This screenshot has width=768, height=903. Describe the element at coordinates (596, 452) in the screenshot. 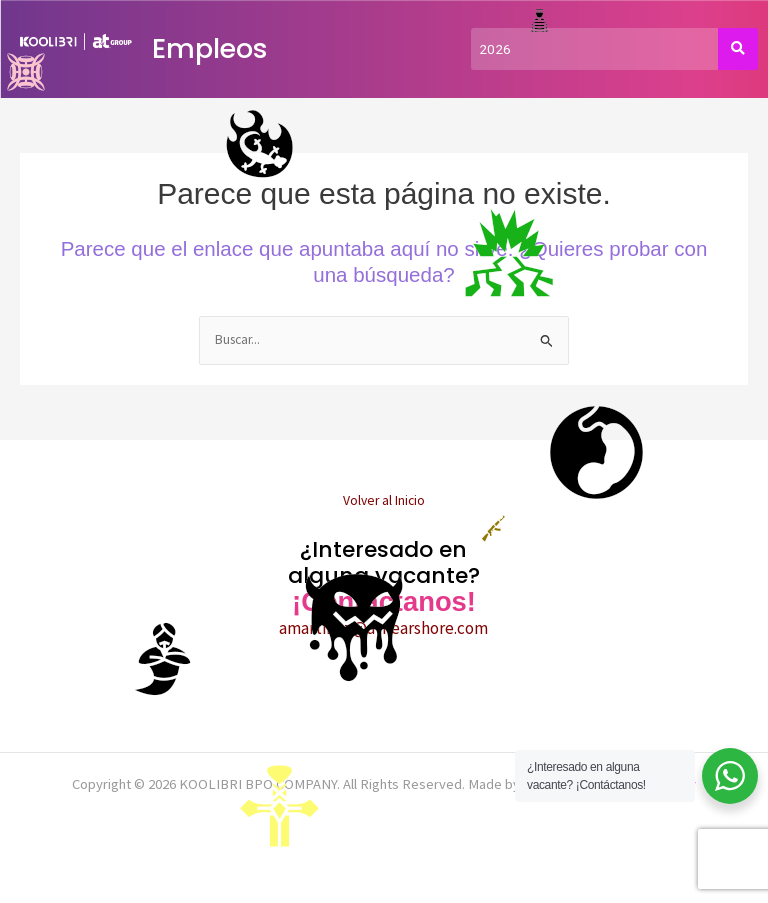

I see `indicates pregnancy or fetal development stage` at that location.